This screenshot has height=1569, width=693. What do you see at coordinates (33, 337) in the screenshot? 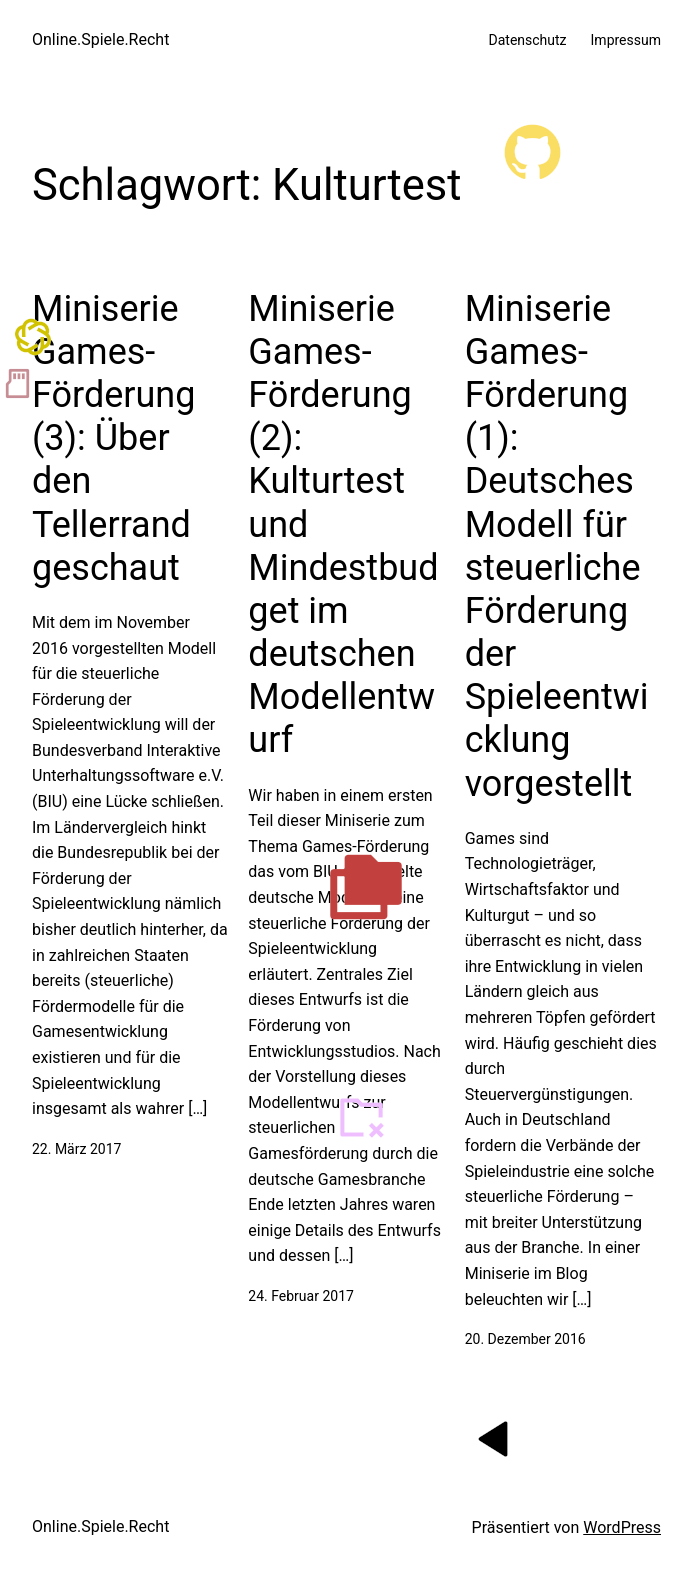
I see `OpenAI logo` at bounding box center [33, 337].